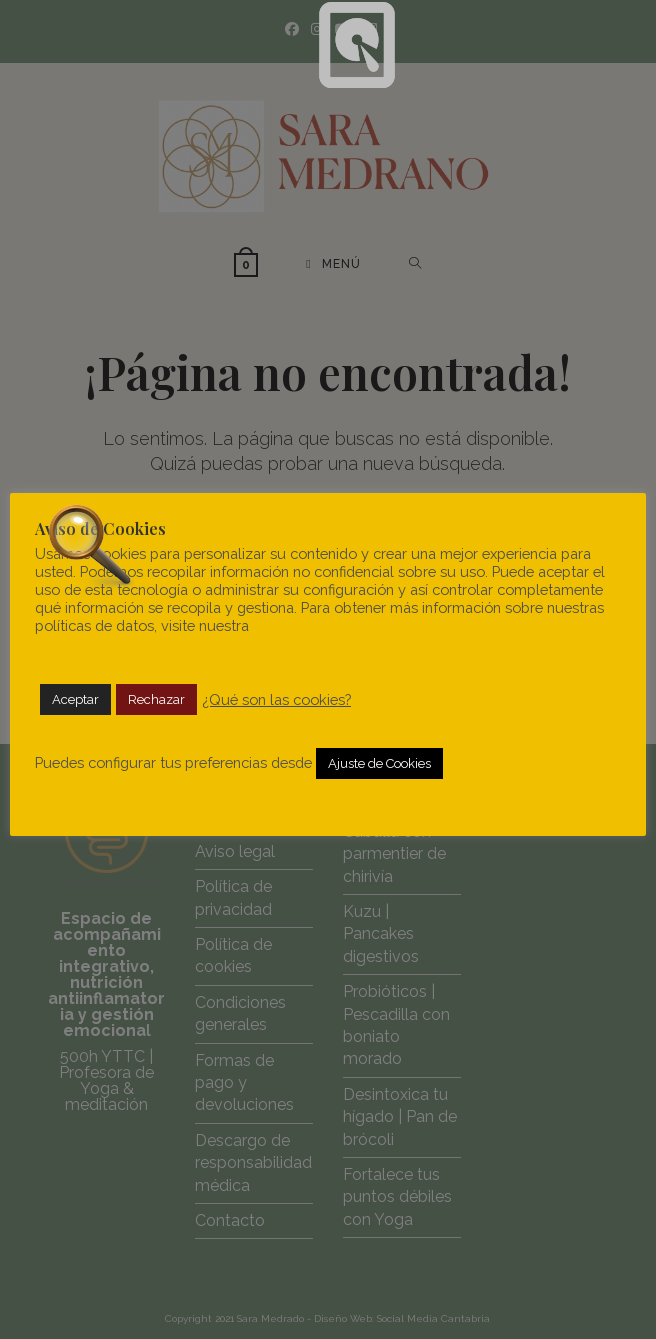  I want to click on access connected USB hard drive, so click(357, 45).